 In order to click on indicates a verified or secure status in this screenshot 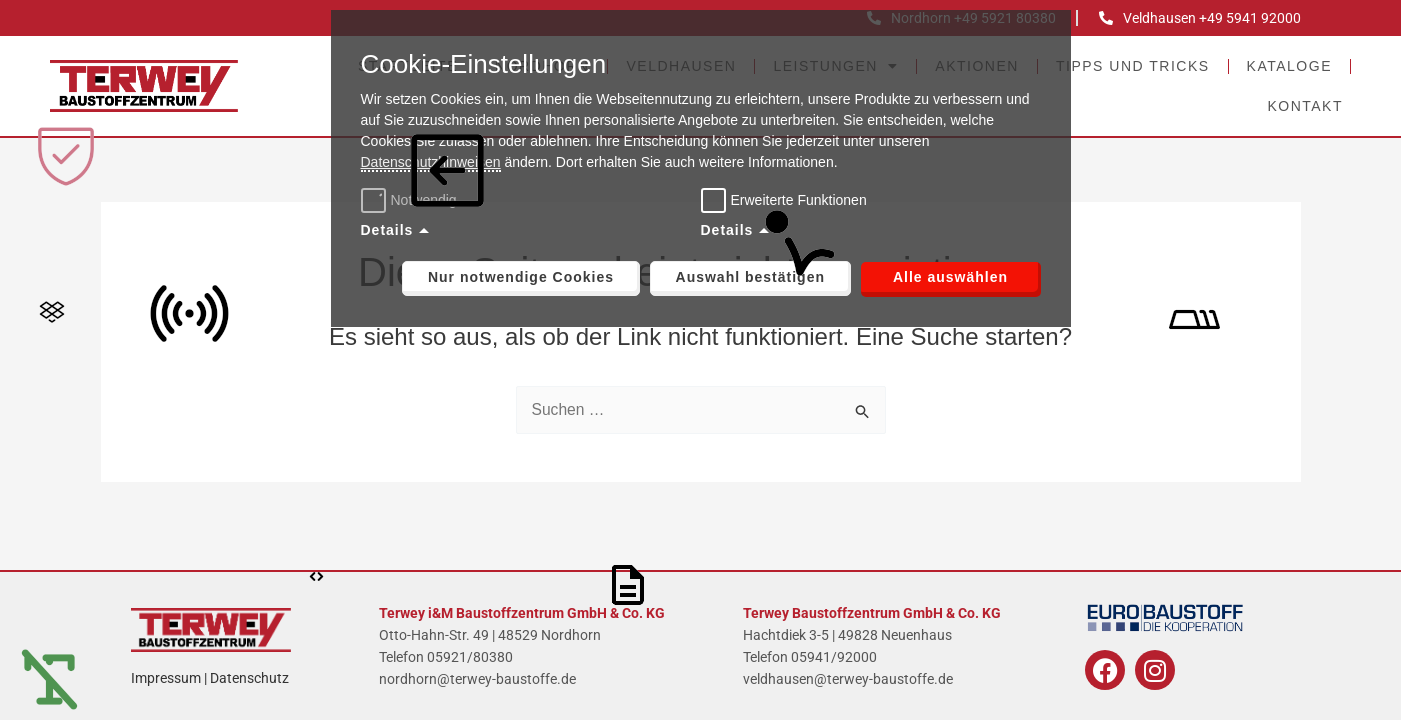, I will do `click(66, 153)`.